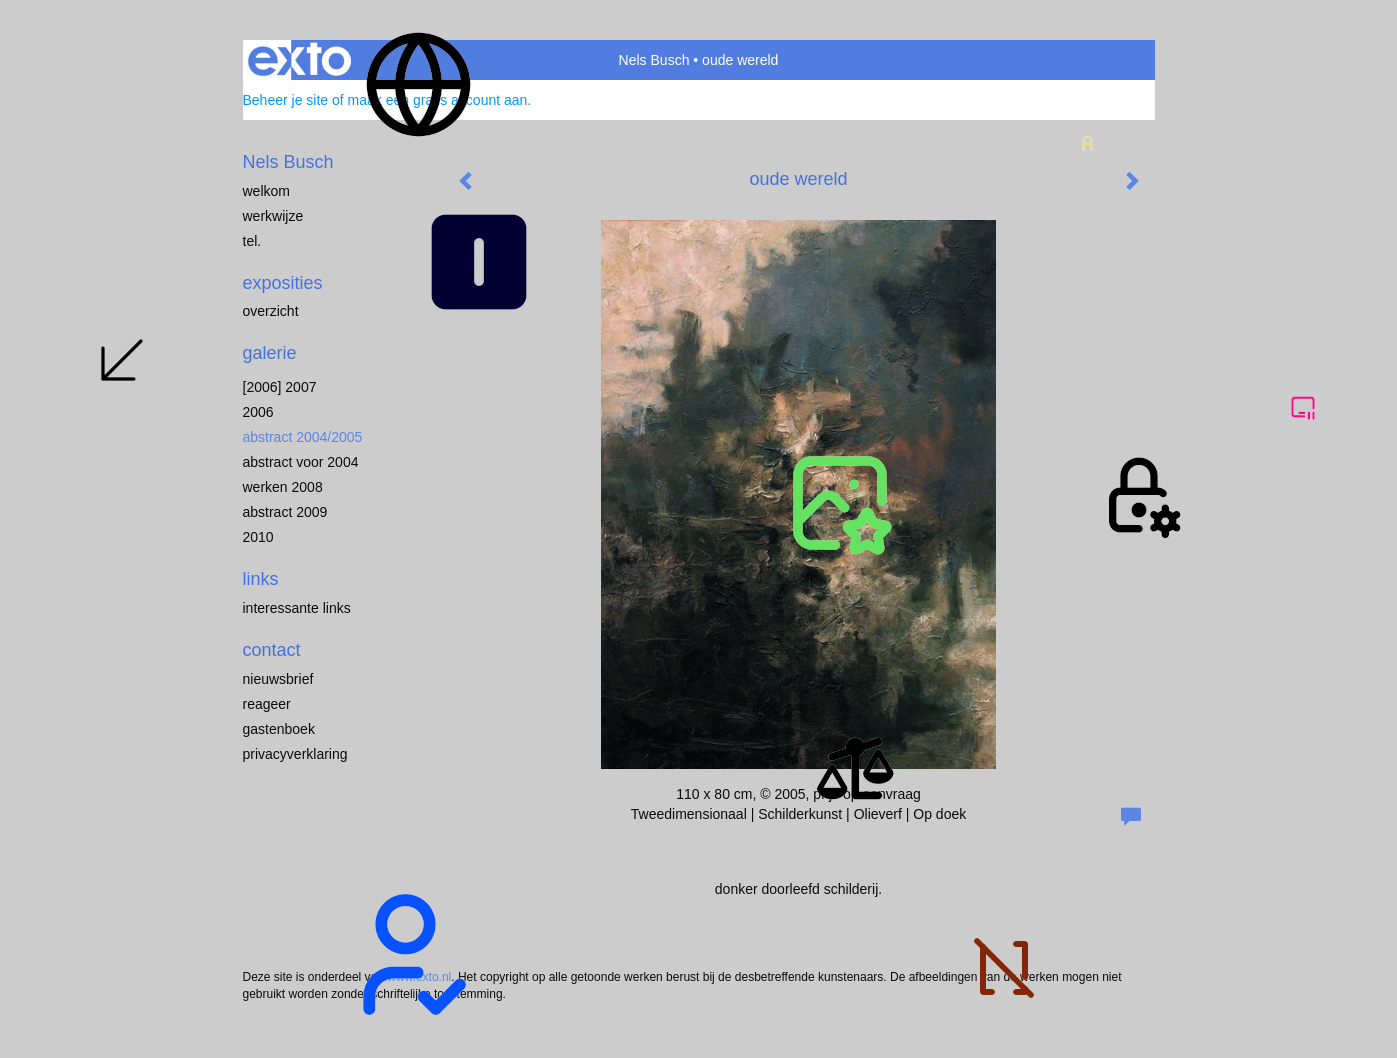 This screenshot has height=1058, width=1397. What do you see at coordinates (418, 84) in the screenshot?
I see `switch to a different language or region` at bounding box center [418, 84].